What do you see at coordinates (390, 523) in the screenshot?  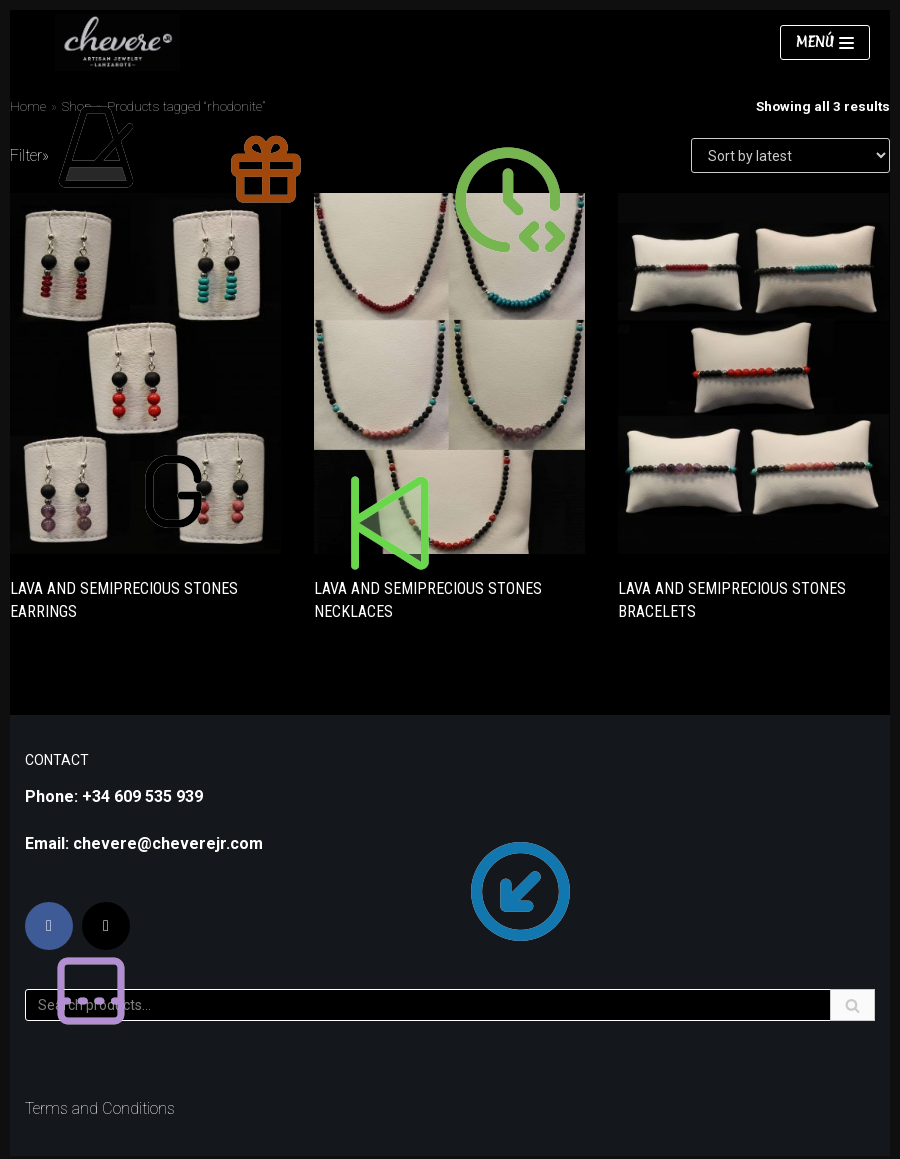 I see `skip to previous track` at bounding box center [390, 523].